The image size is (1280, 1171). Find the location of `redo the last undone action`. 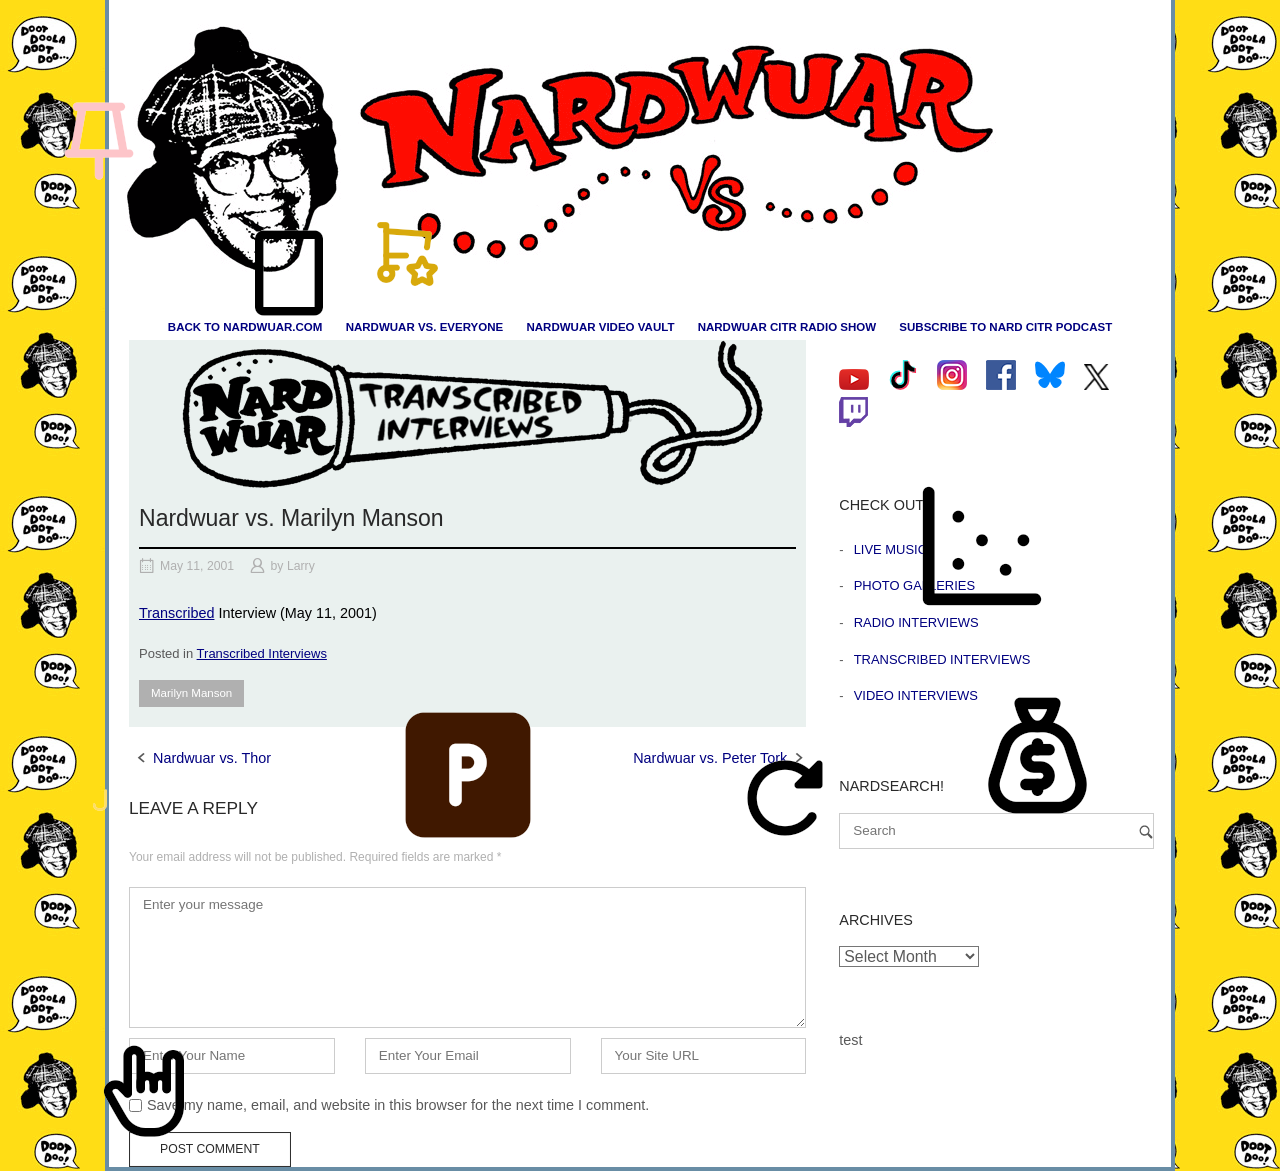

redo the last undone action is located at coordinates (785, 798).